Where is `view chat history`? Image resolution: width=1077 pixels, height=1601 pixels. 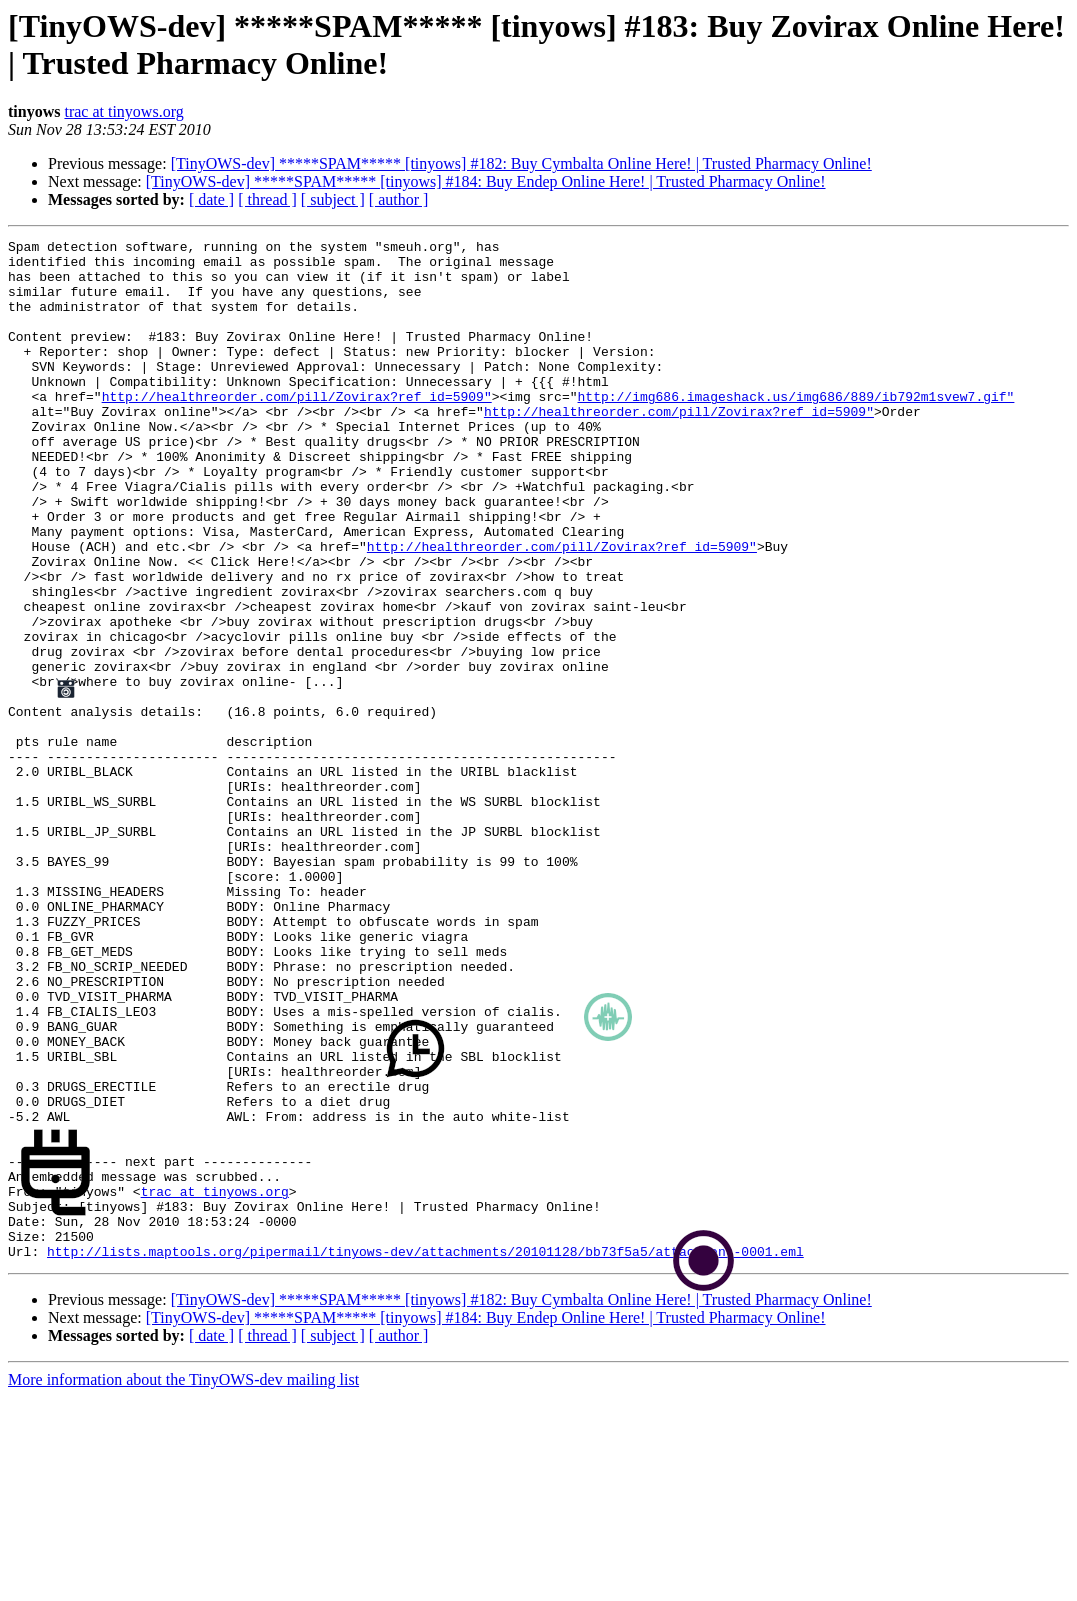
view chat history is located at coordinates (415, 1048).